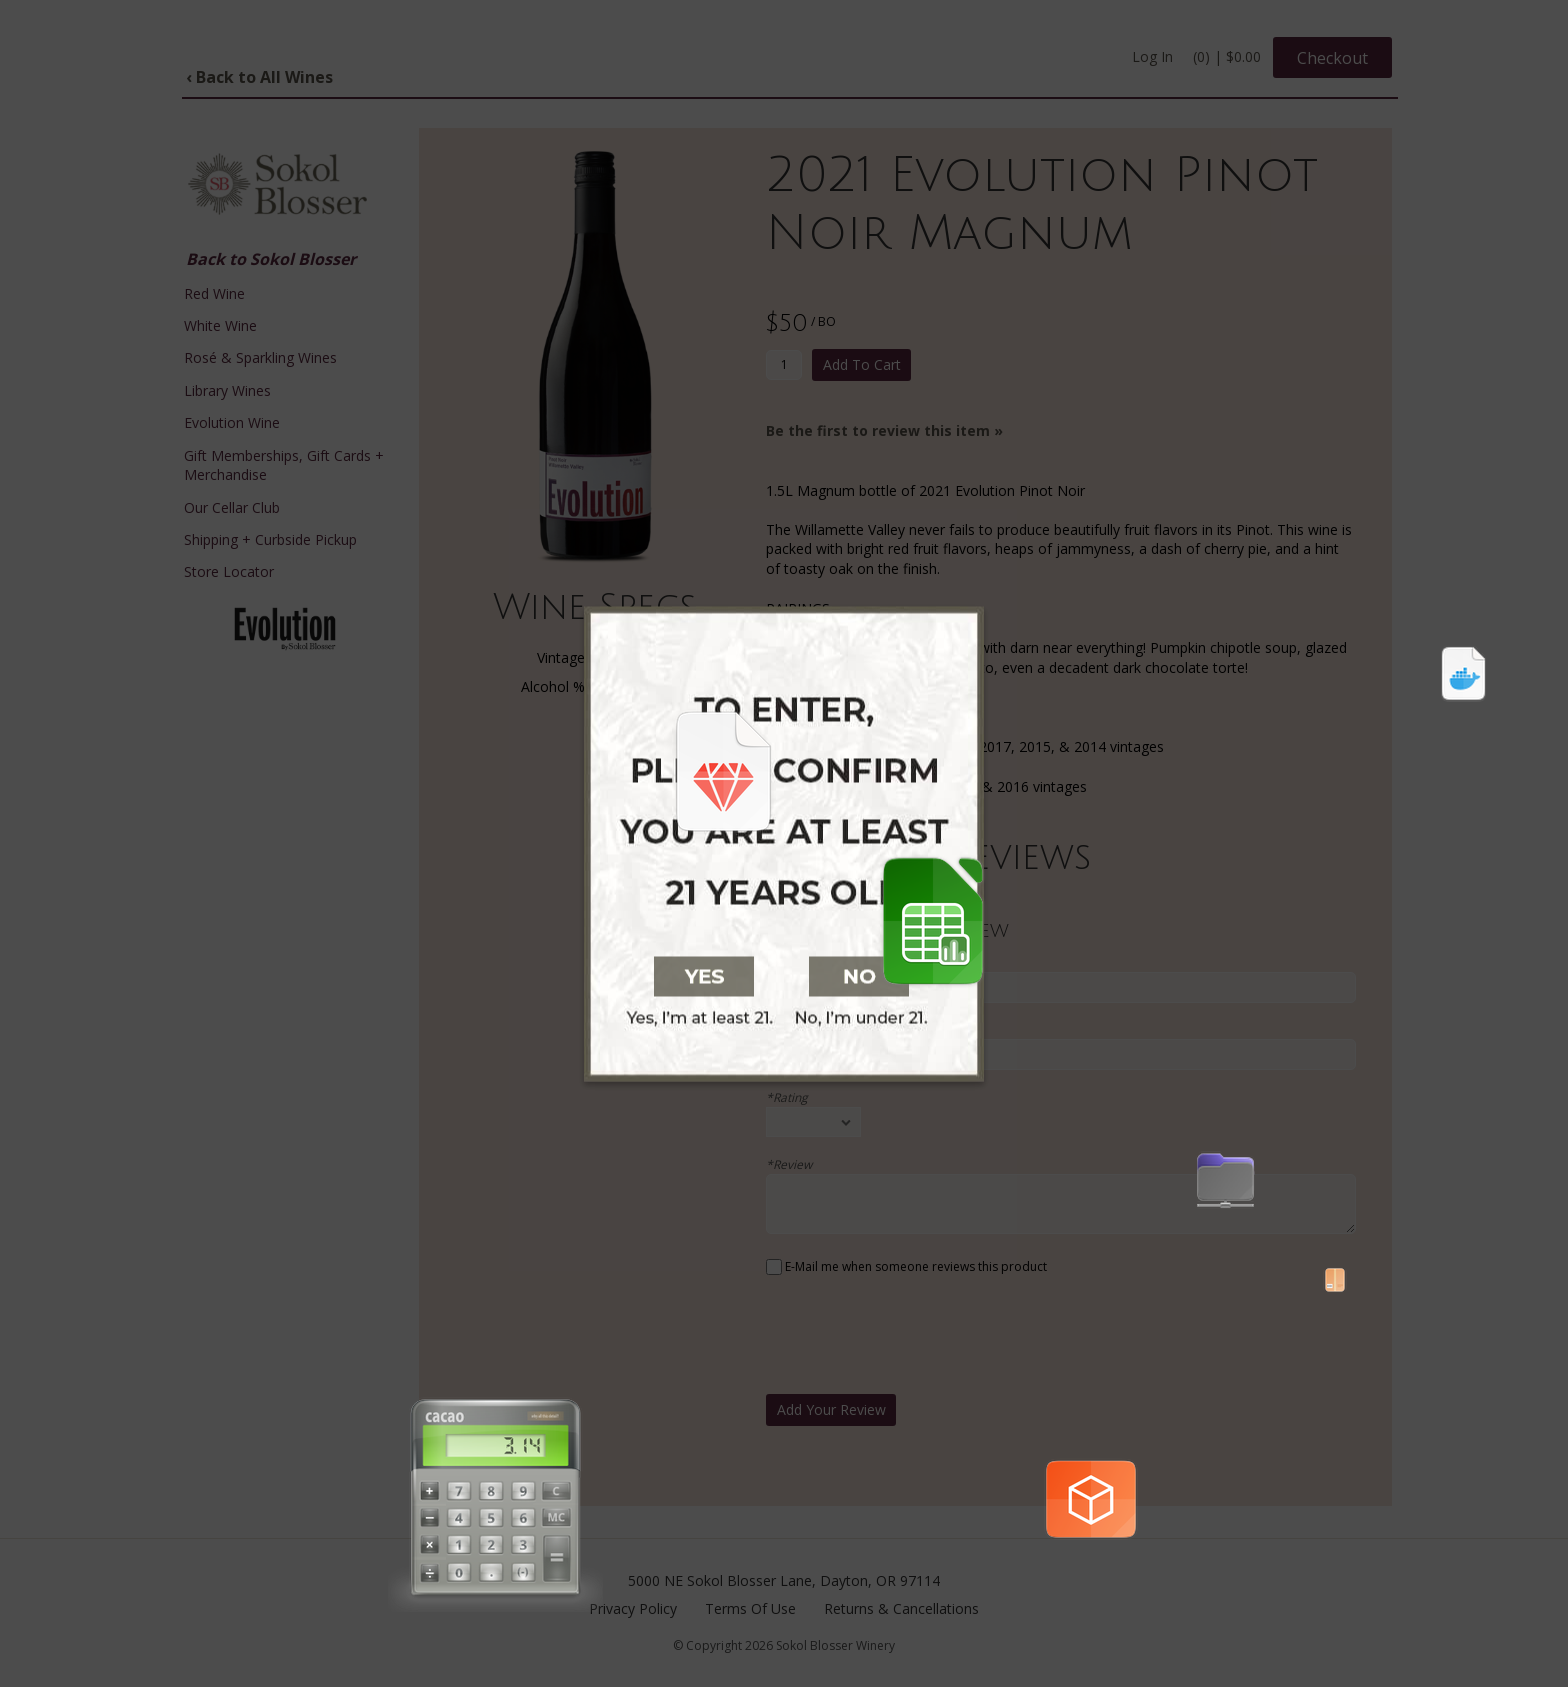 This screenshot has height=1687, width=1568. What do you see at coordinates (1225, 1179) in the screenshot?
I see `access files stored on a remote server or network location` at bounding box center [1225, 1179].